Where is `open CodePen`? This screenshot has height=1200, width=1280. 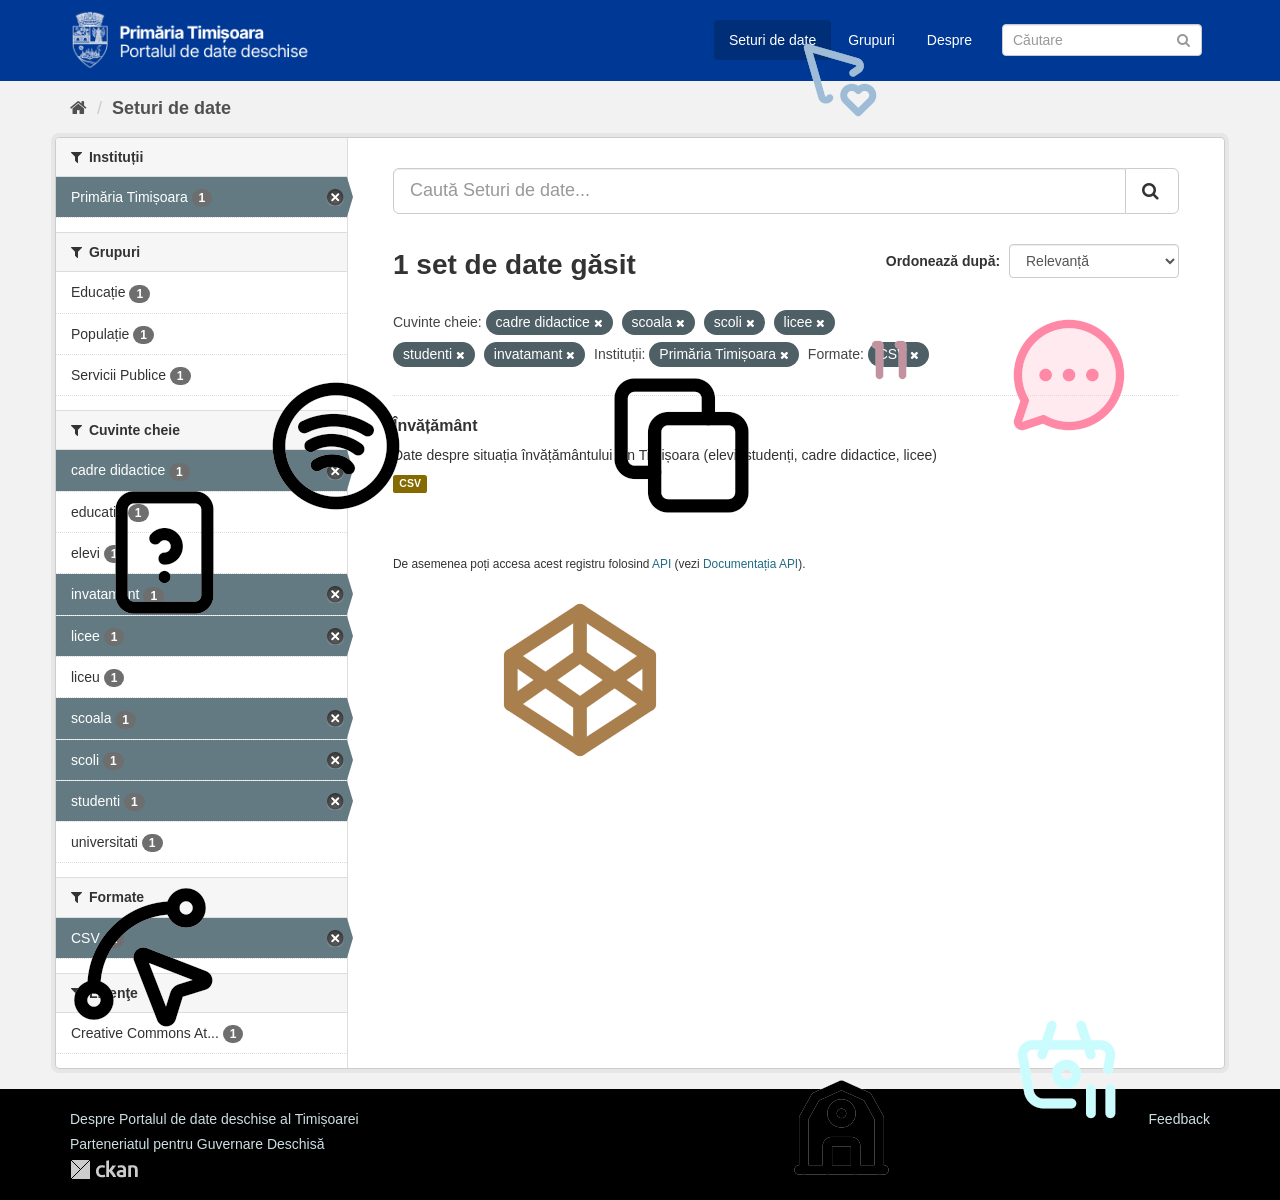 open CodePen is located at coordinates (580, 680).